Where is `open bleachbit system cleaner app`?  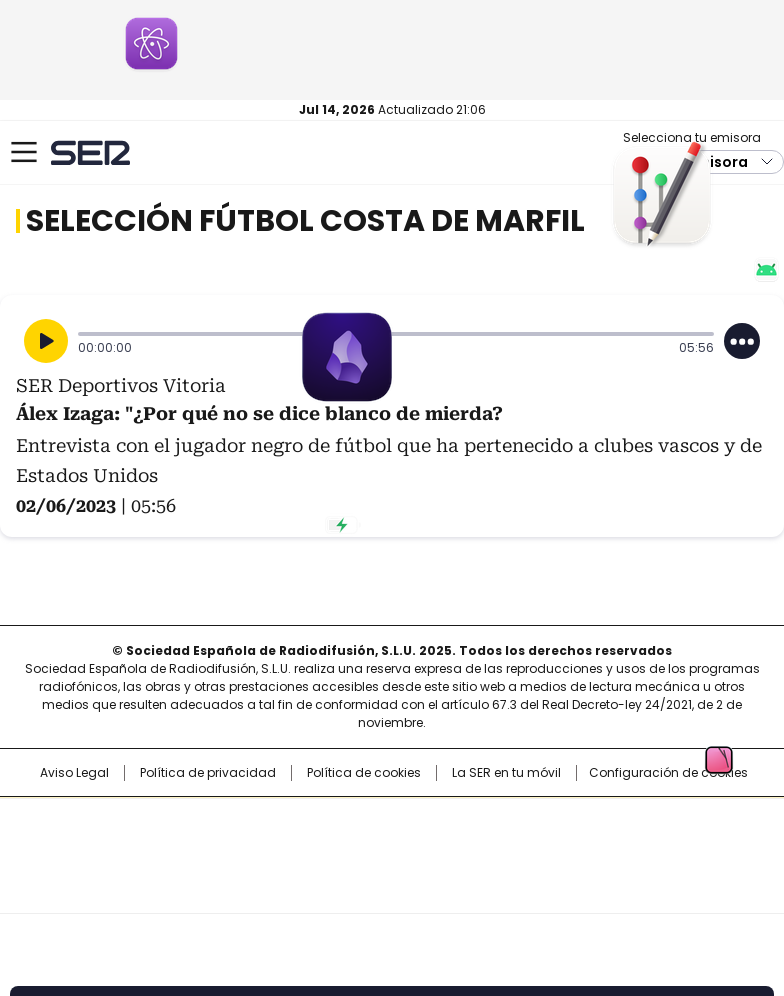
open bleachbit system cleaner app is located at coordinates (719, 760).